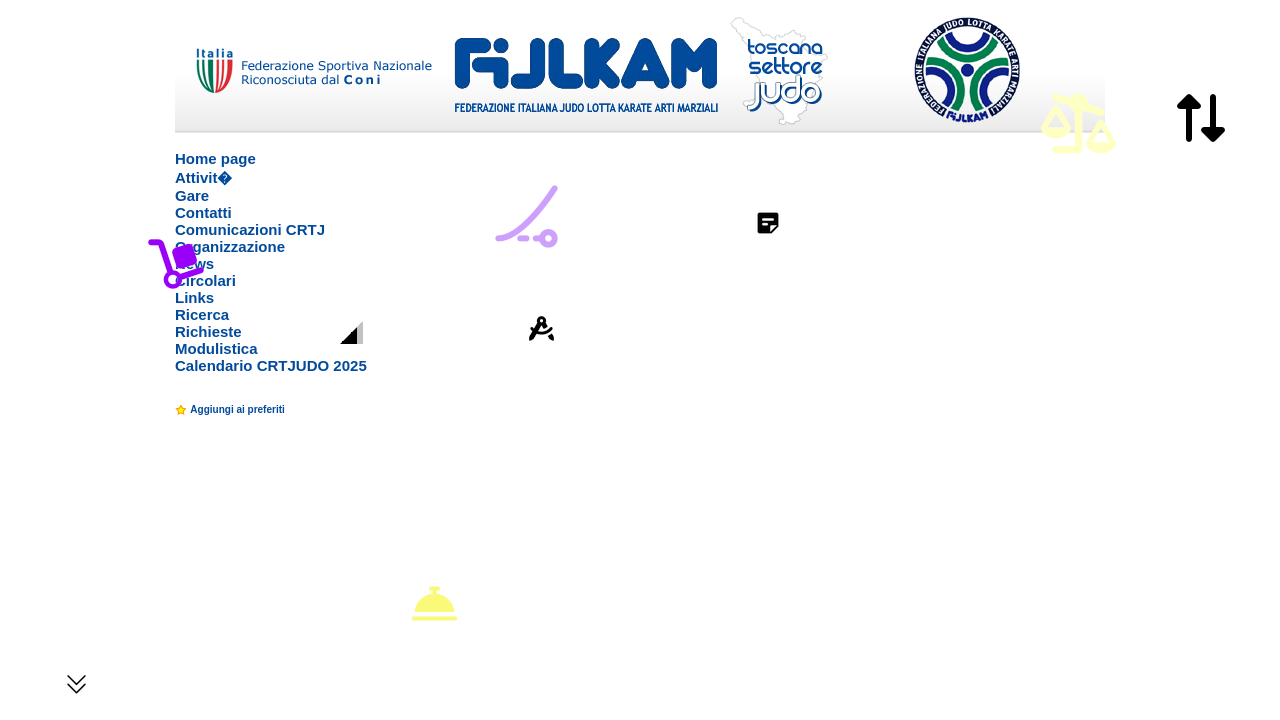  Describe the element at coordinates (1201, 118) in the screenshot. I see `adjust vertical size or height` at that location.